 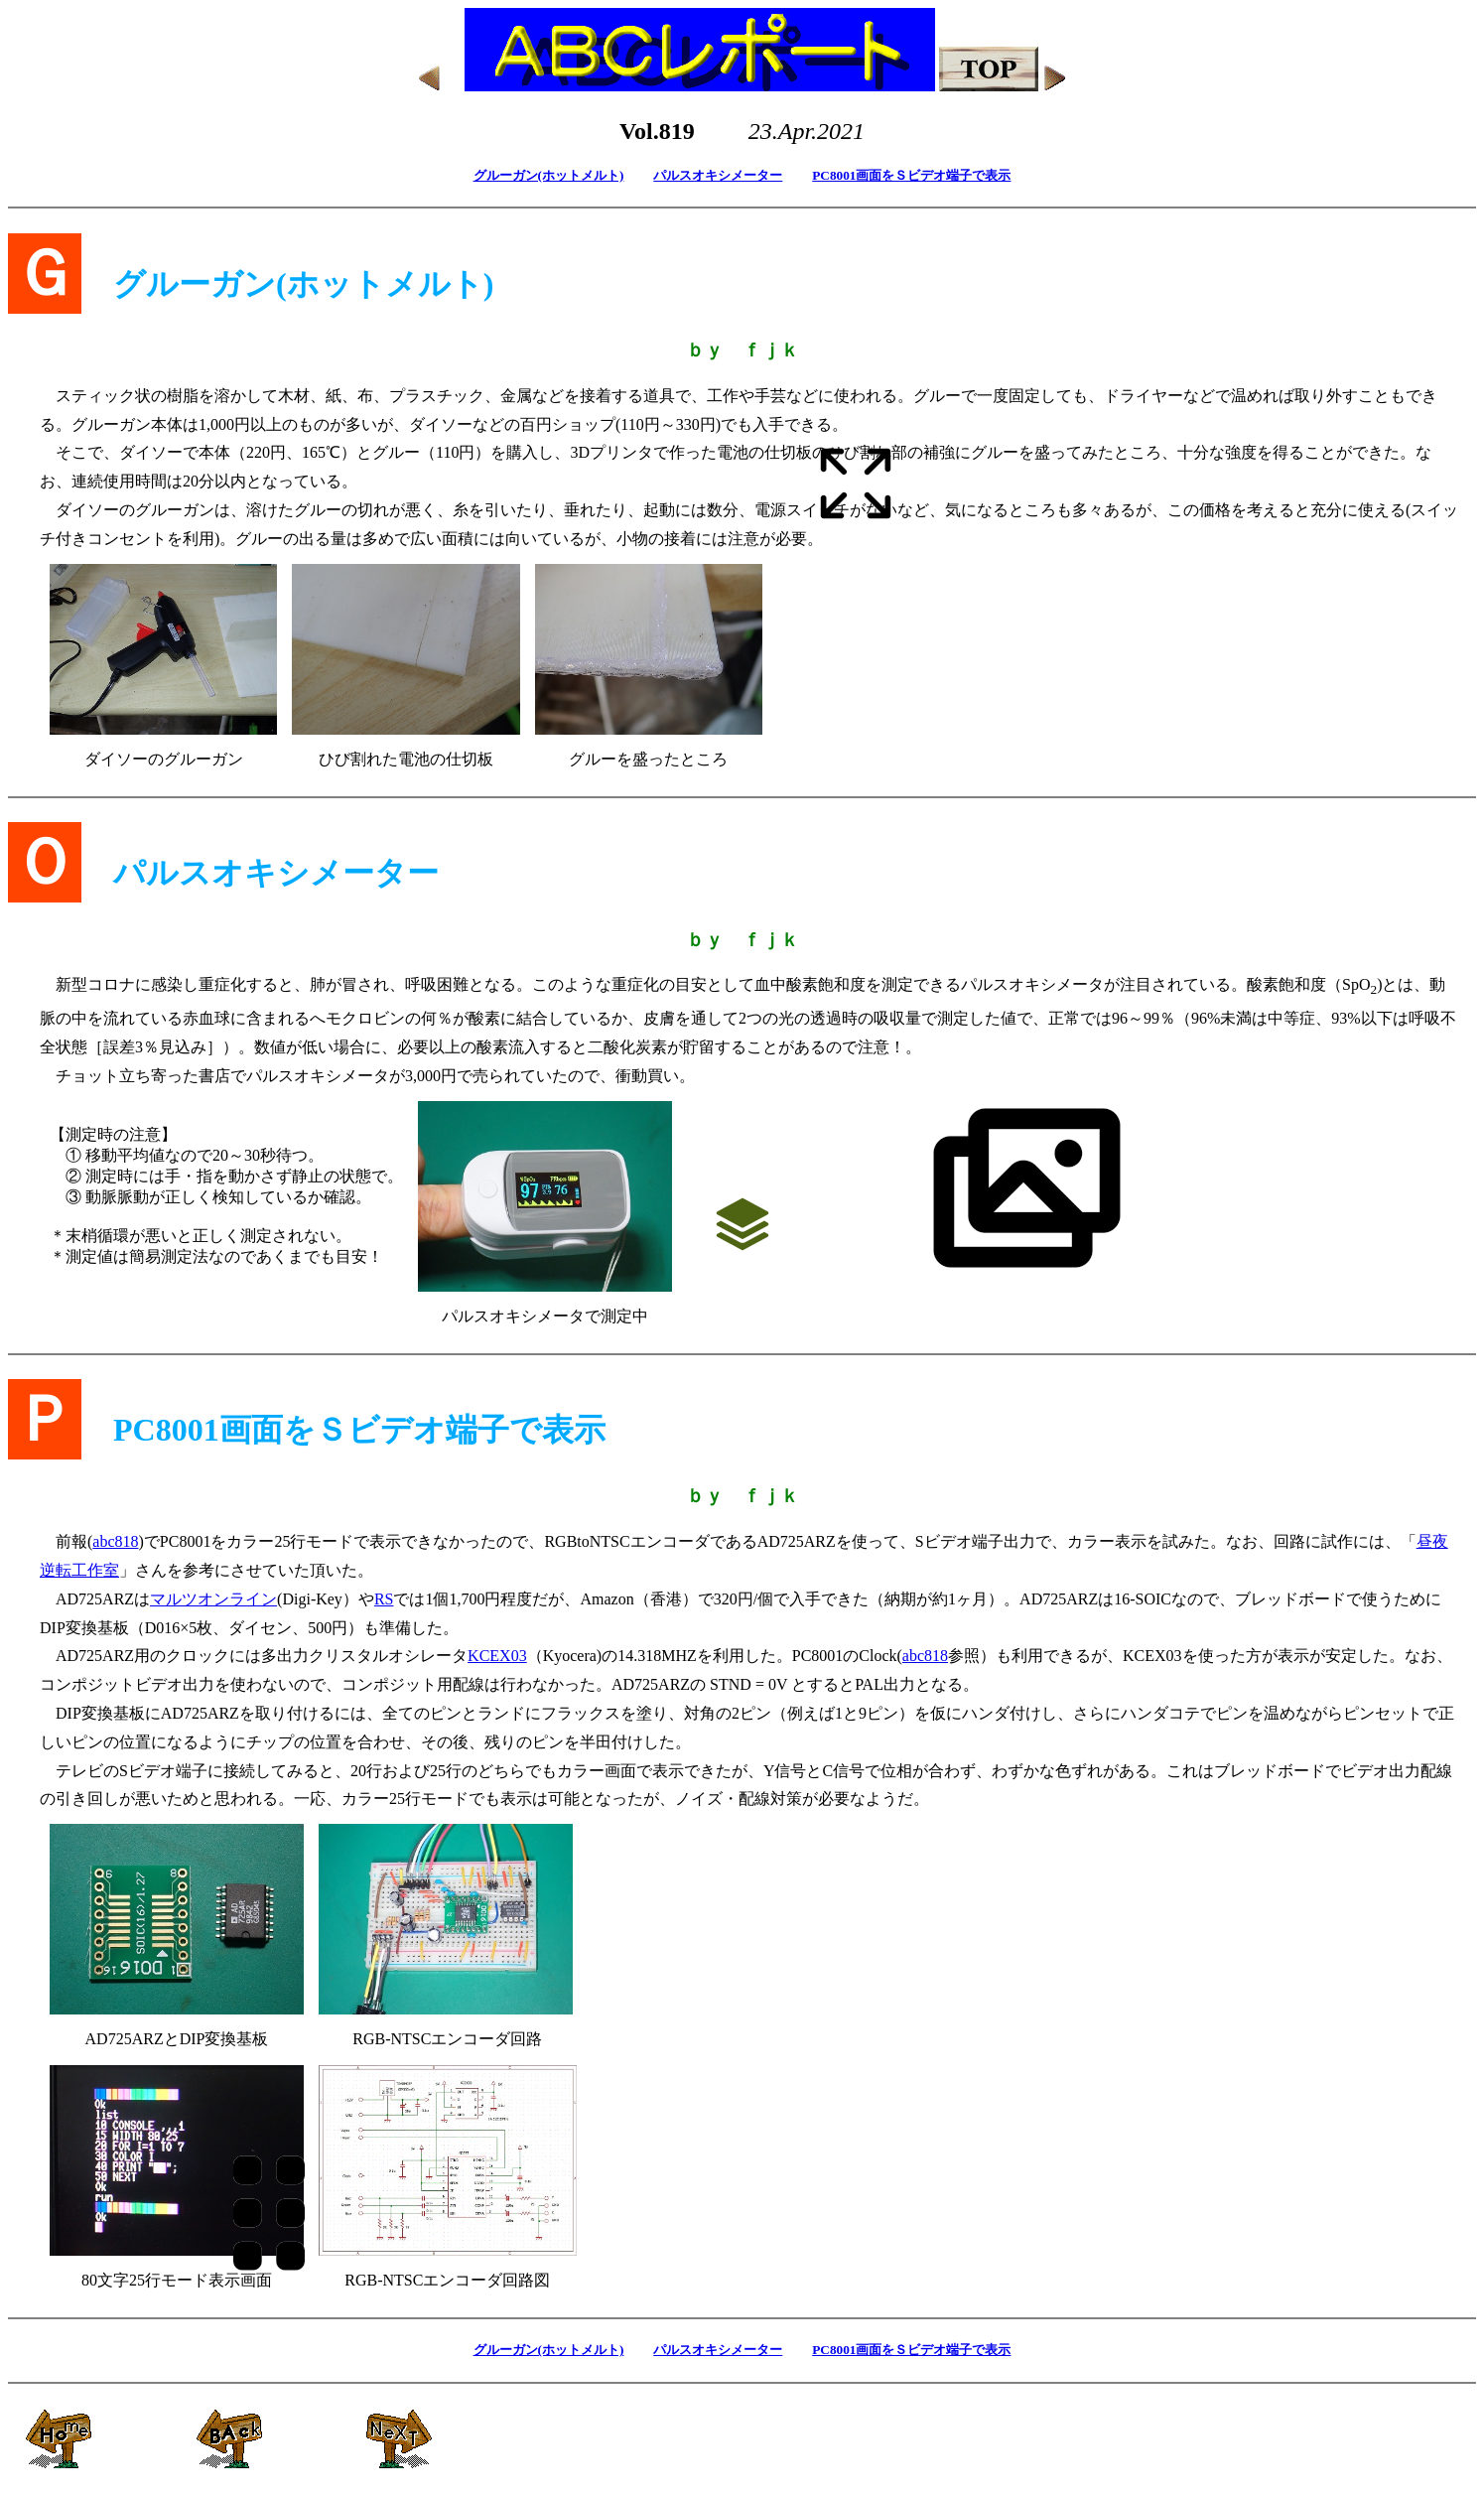 I want to click on toggle grid view layout, so click(x=269, y=2213).